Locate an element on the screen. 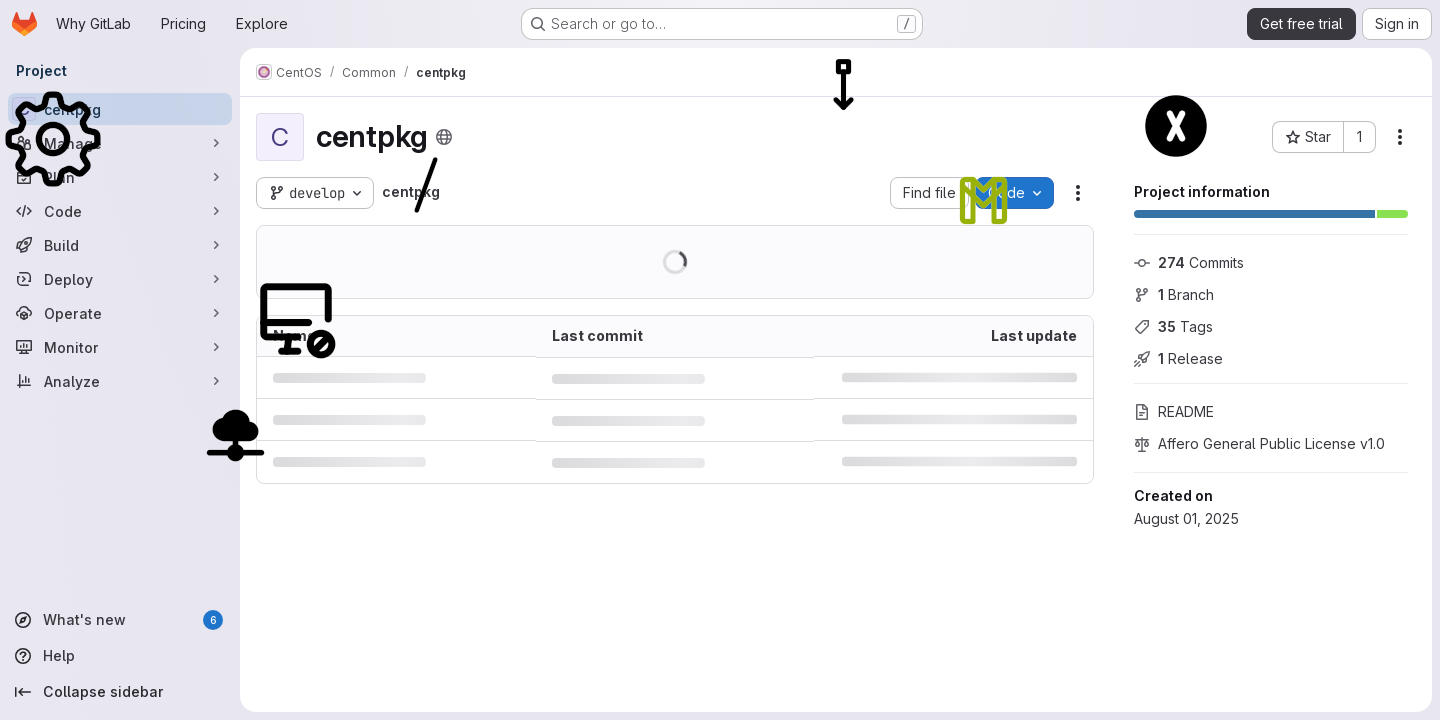  cloud data sync status is located at coordinates (235, 435).